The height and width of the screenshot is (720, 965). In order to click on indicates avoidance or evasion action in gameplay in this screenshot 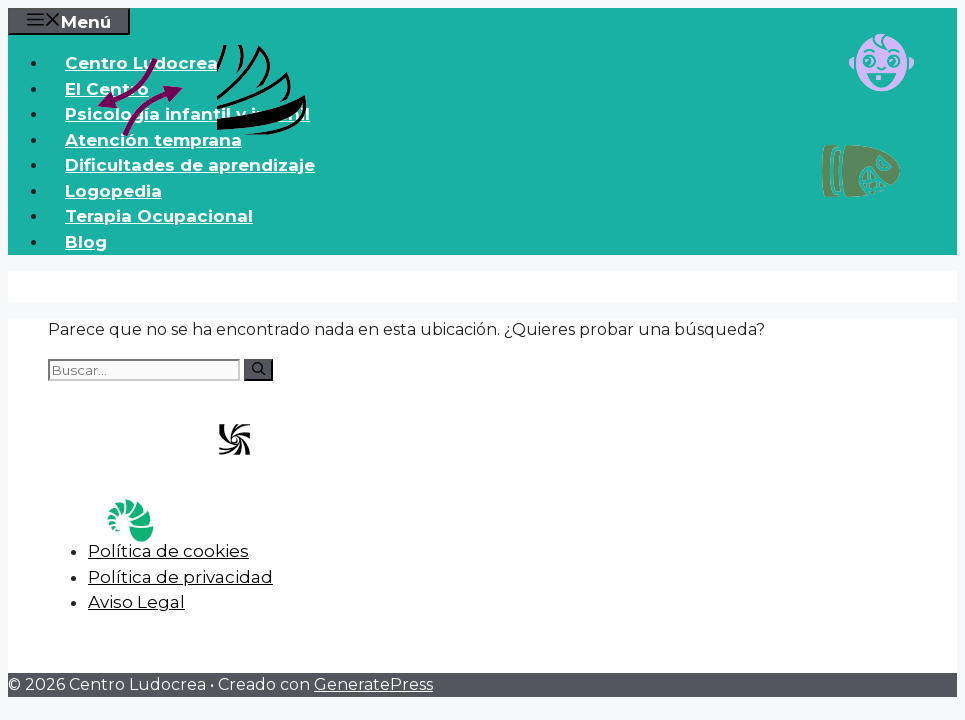, I will do `click(140, 97)`.